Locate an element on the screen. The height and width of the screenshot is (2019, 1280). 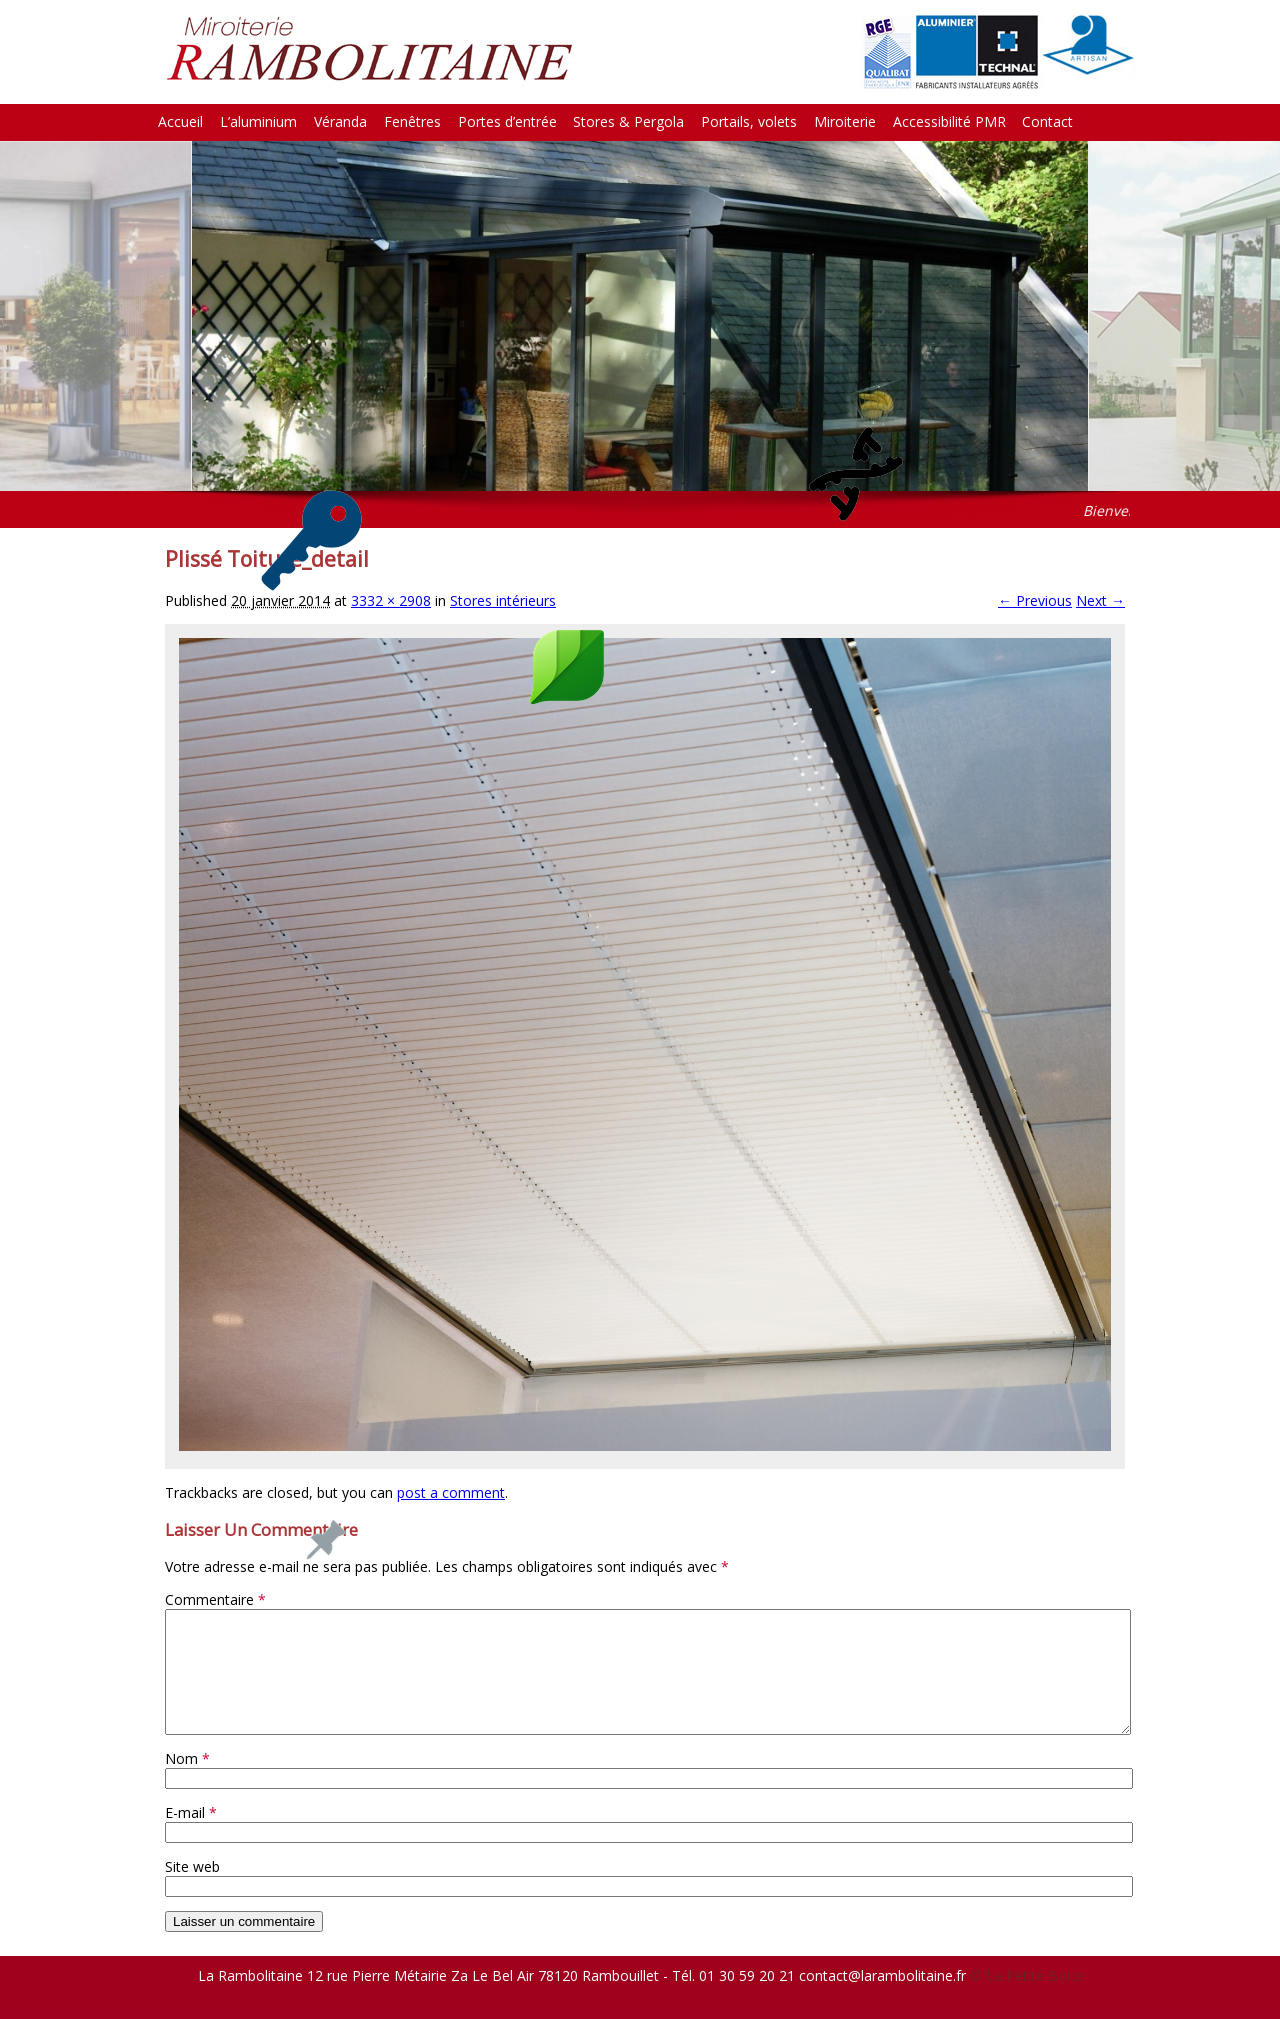
access genetic or DNA-related information is located at coordinates (856, 474).